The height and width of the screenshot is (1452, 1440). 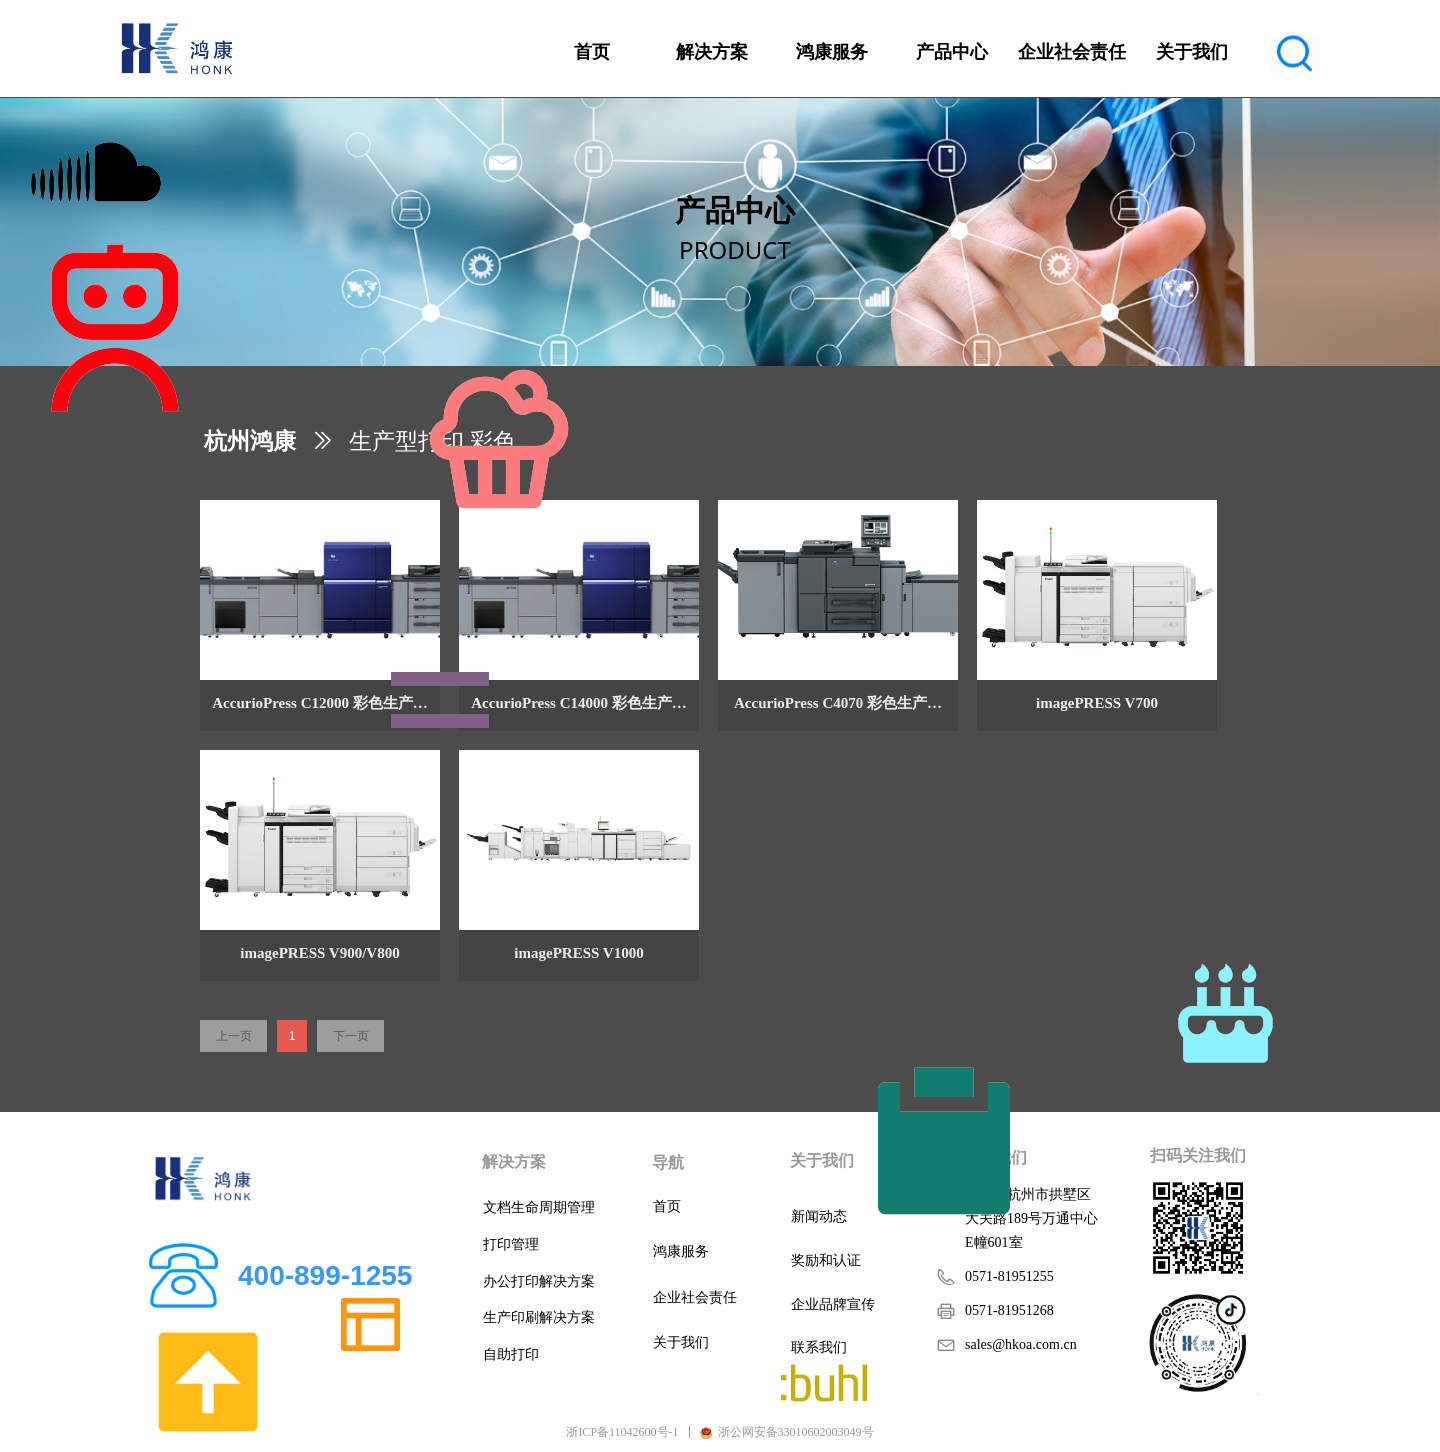 I want to click on view bakery or dessert options, so click(x=499, y=439).